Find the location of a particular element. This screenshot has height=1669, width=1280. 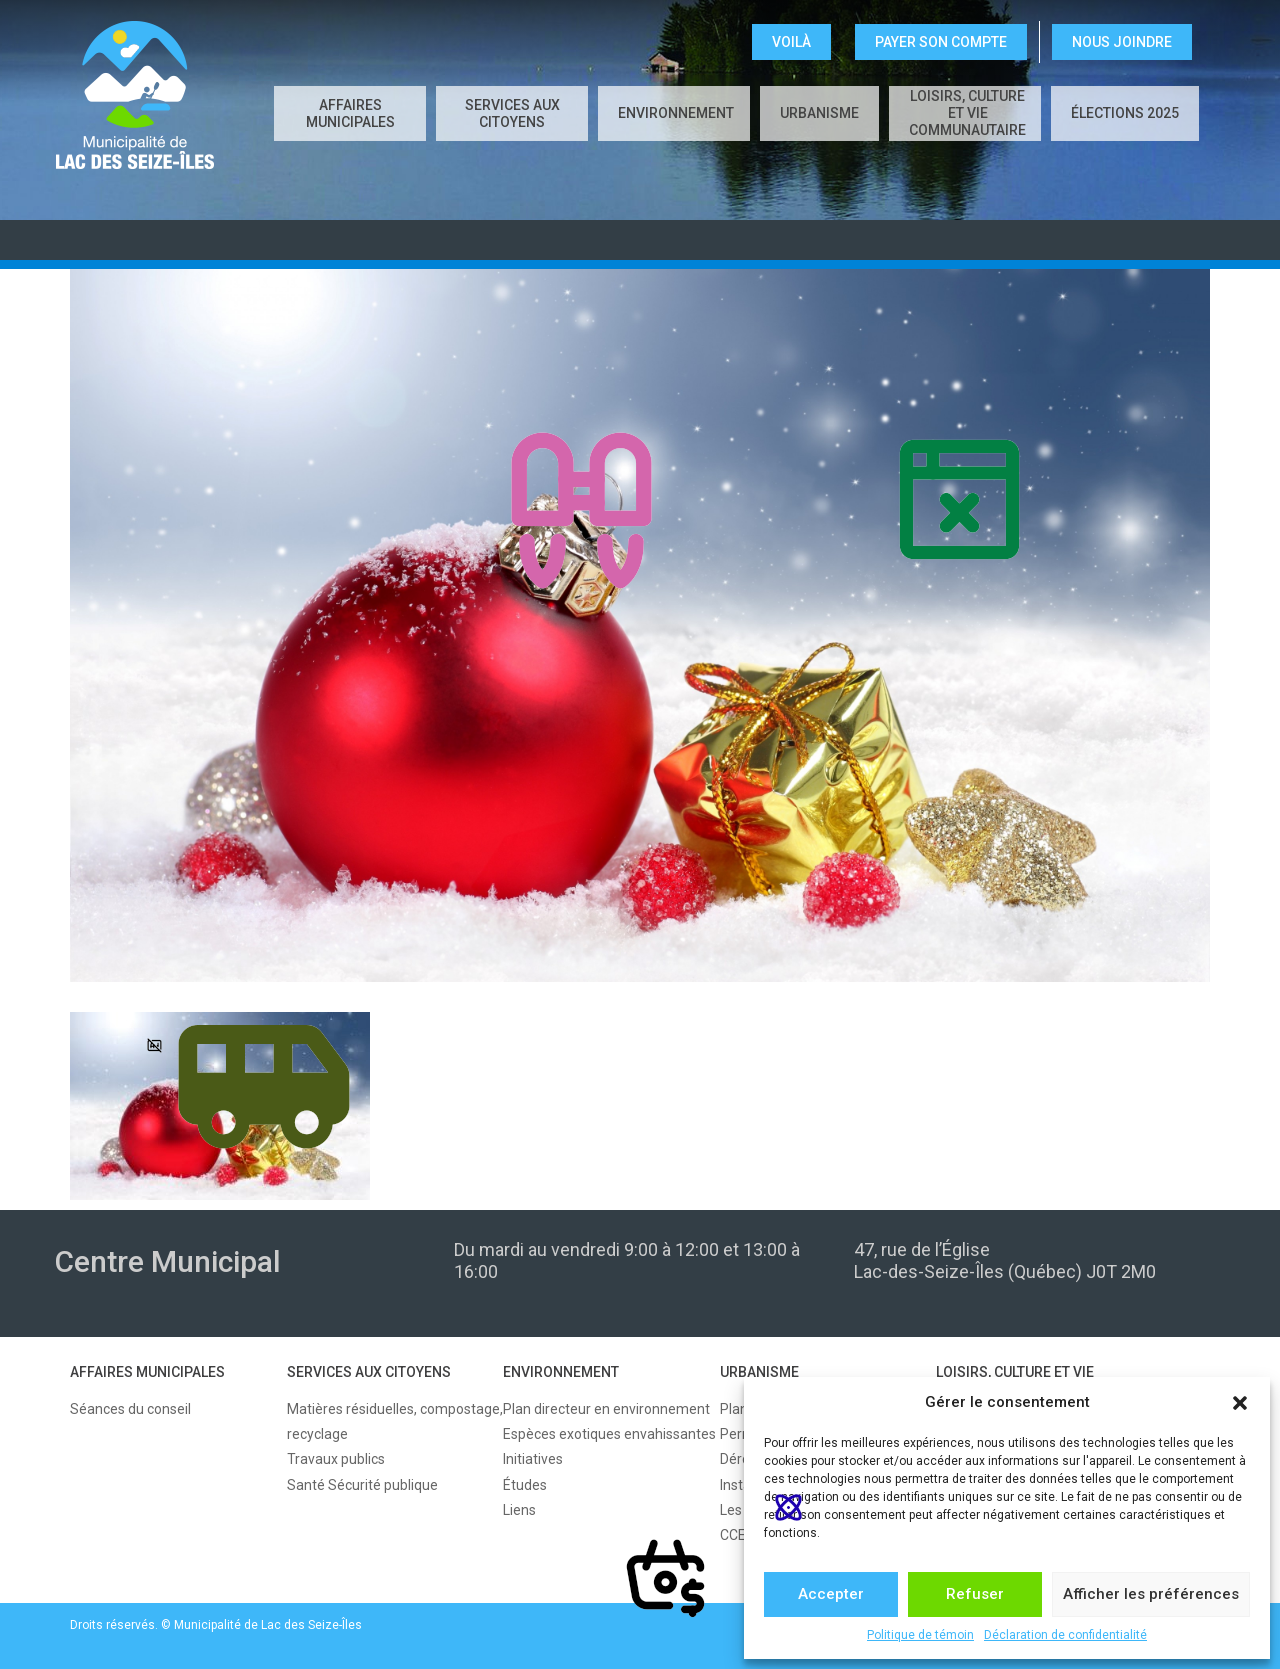

view shopping basket total is located at coordinates (665, 1574).